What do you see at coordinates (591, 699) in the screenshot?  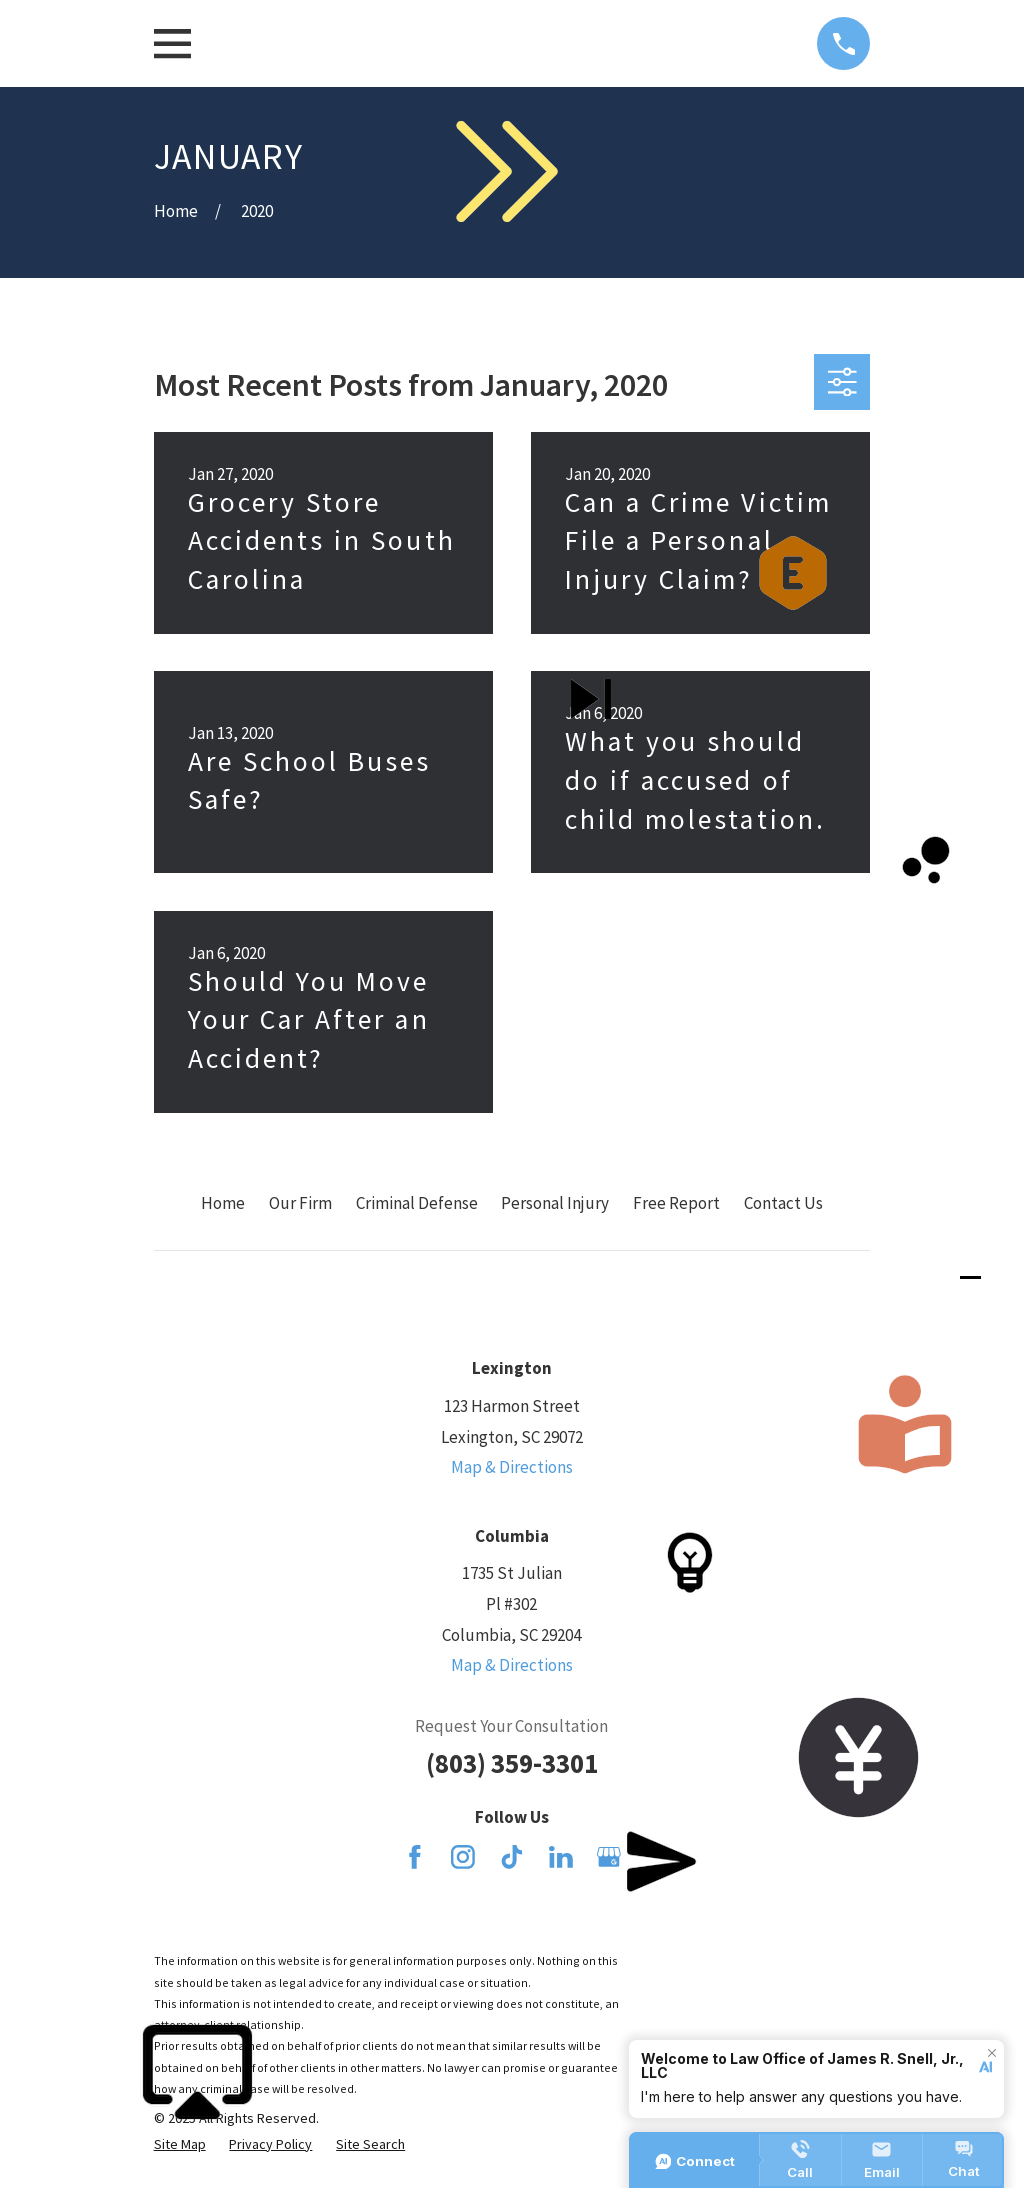 I see `skip to the next track or media item` at bounding box center [591, 699].